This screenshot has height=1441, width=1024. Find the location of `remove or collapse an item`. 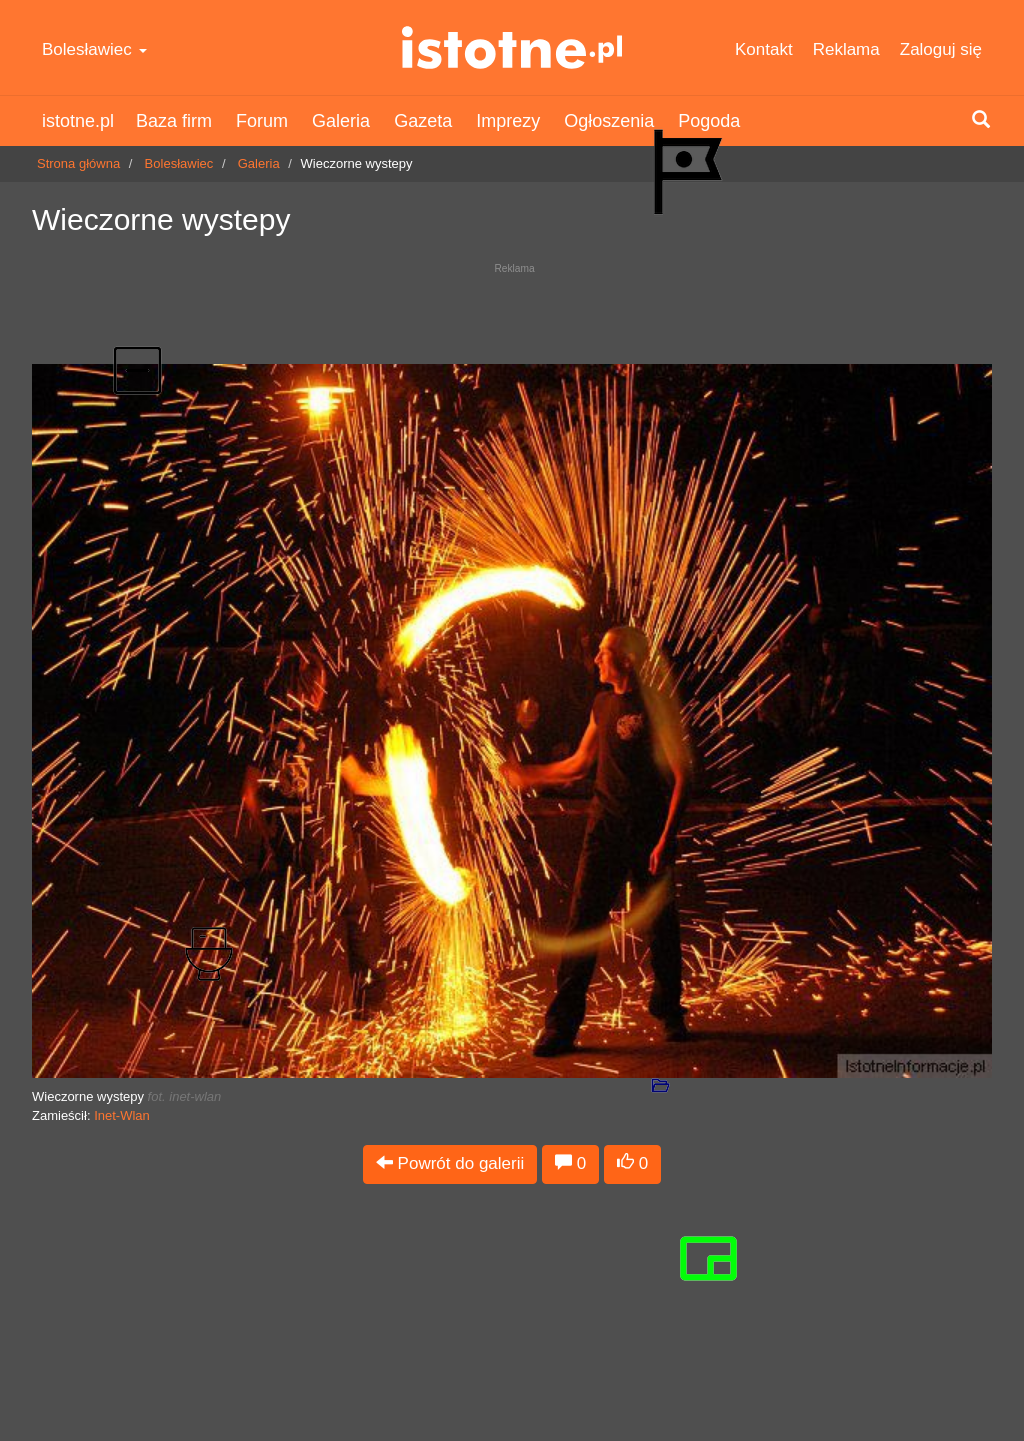

remove or collapse an item is located at coordinates (137, 370).